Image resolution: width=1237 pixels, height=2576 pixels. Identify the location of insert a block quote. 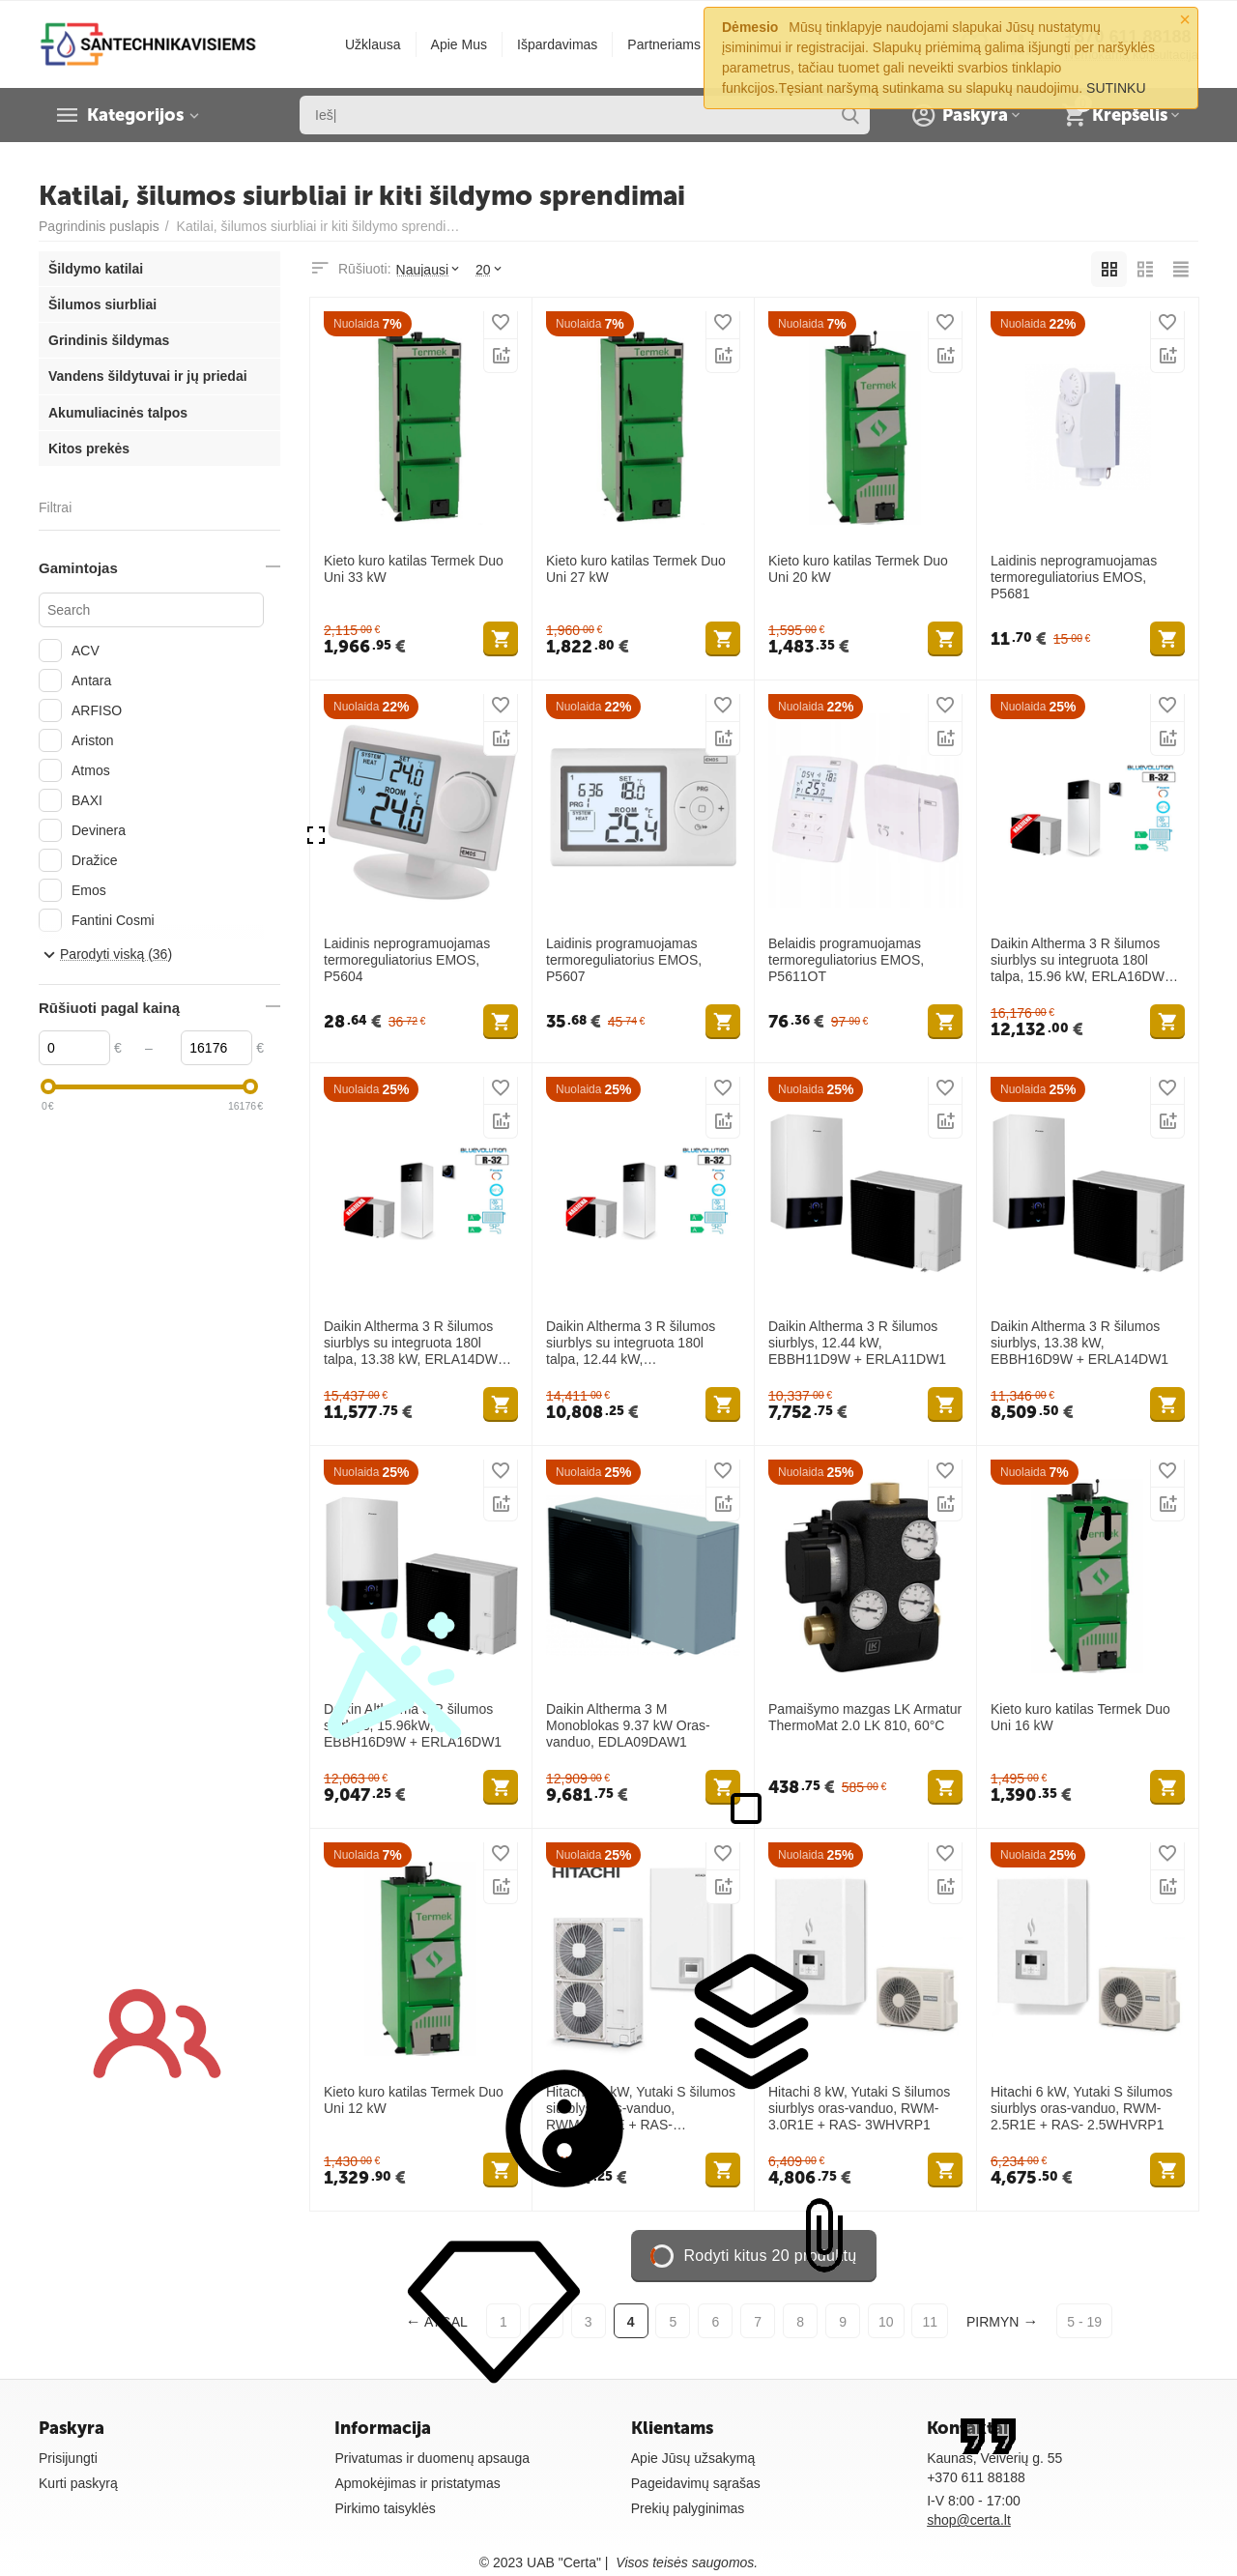
(988, 2436).